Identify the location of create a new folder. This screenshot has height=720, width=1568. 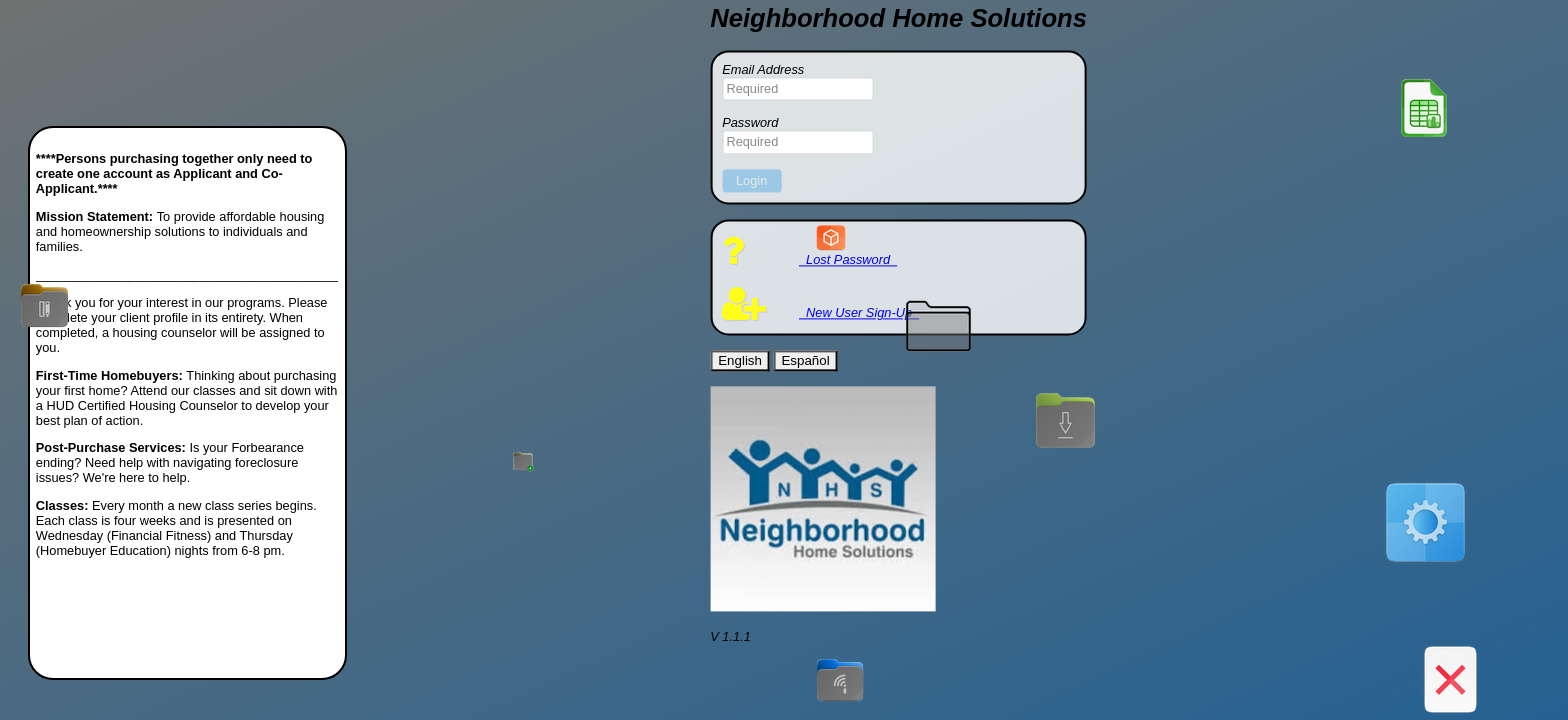
(523, 461).